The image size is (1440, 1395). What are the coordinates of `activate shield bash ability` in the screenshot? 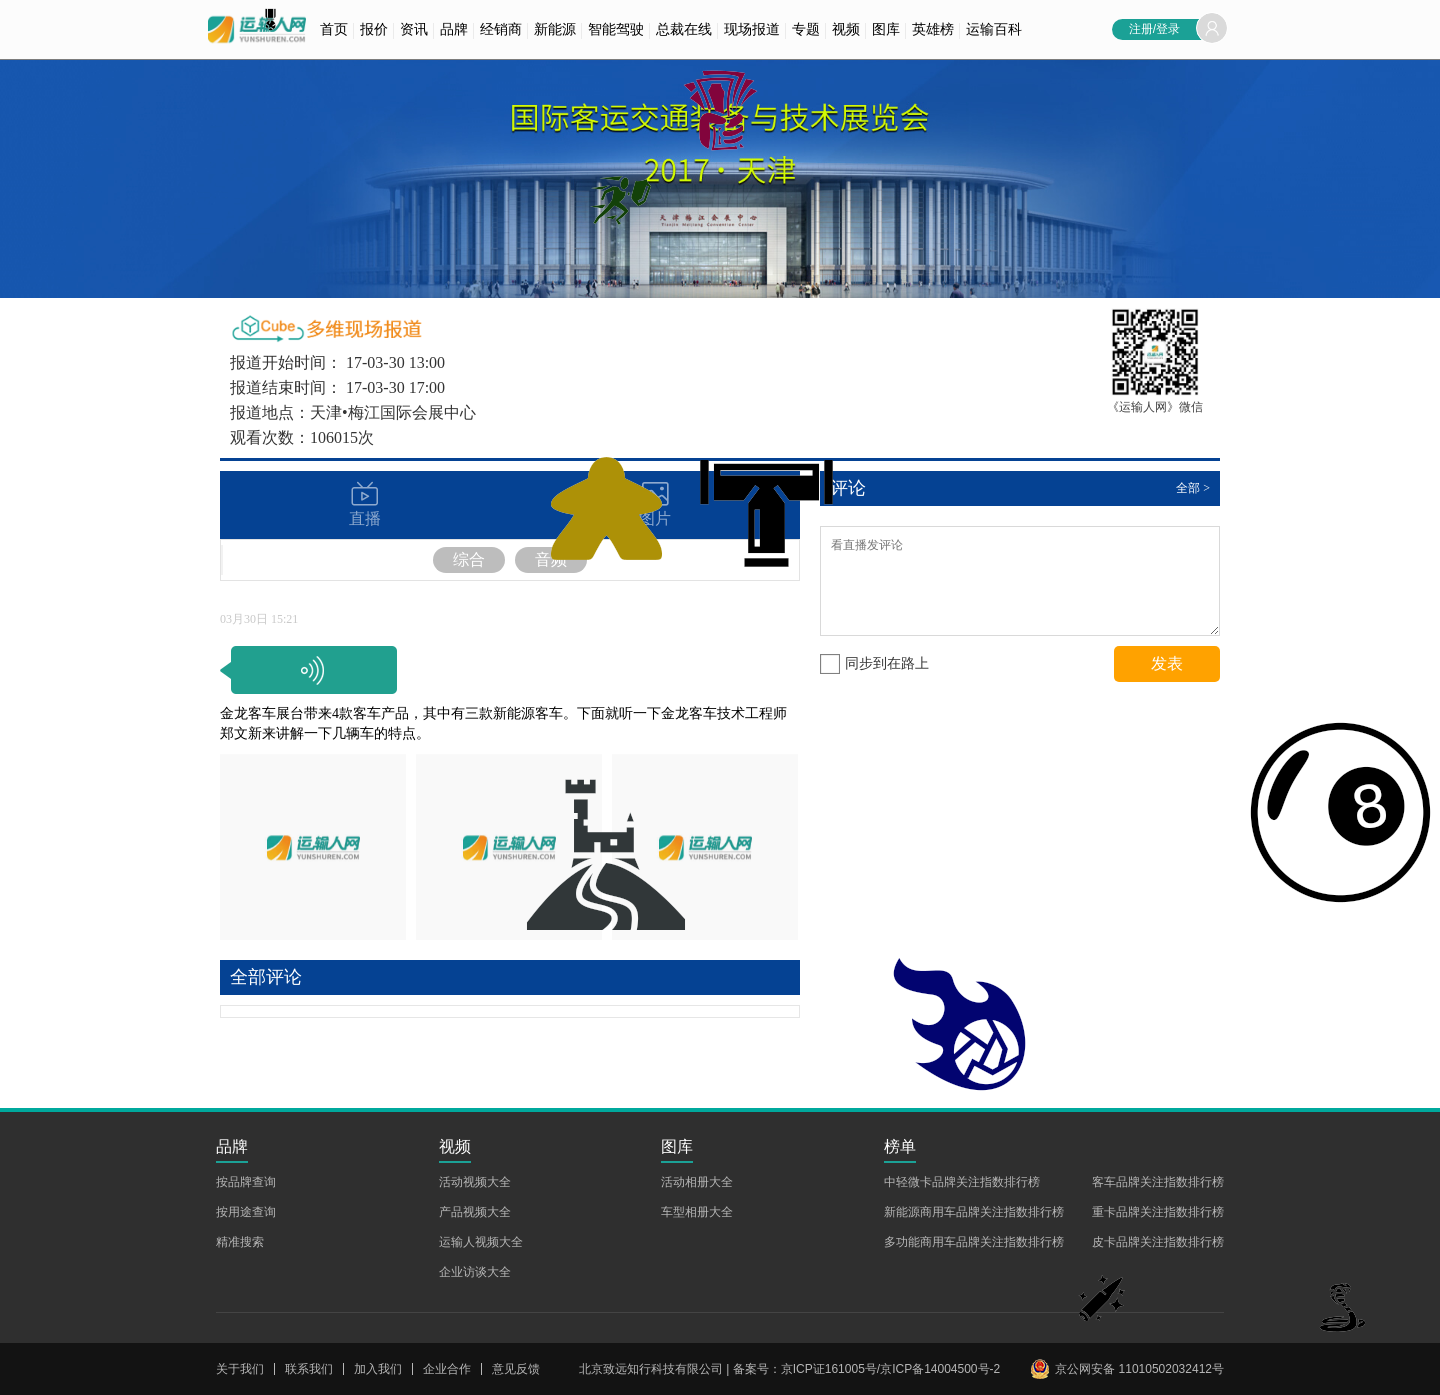 It's located at (620, 200).